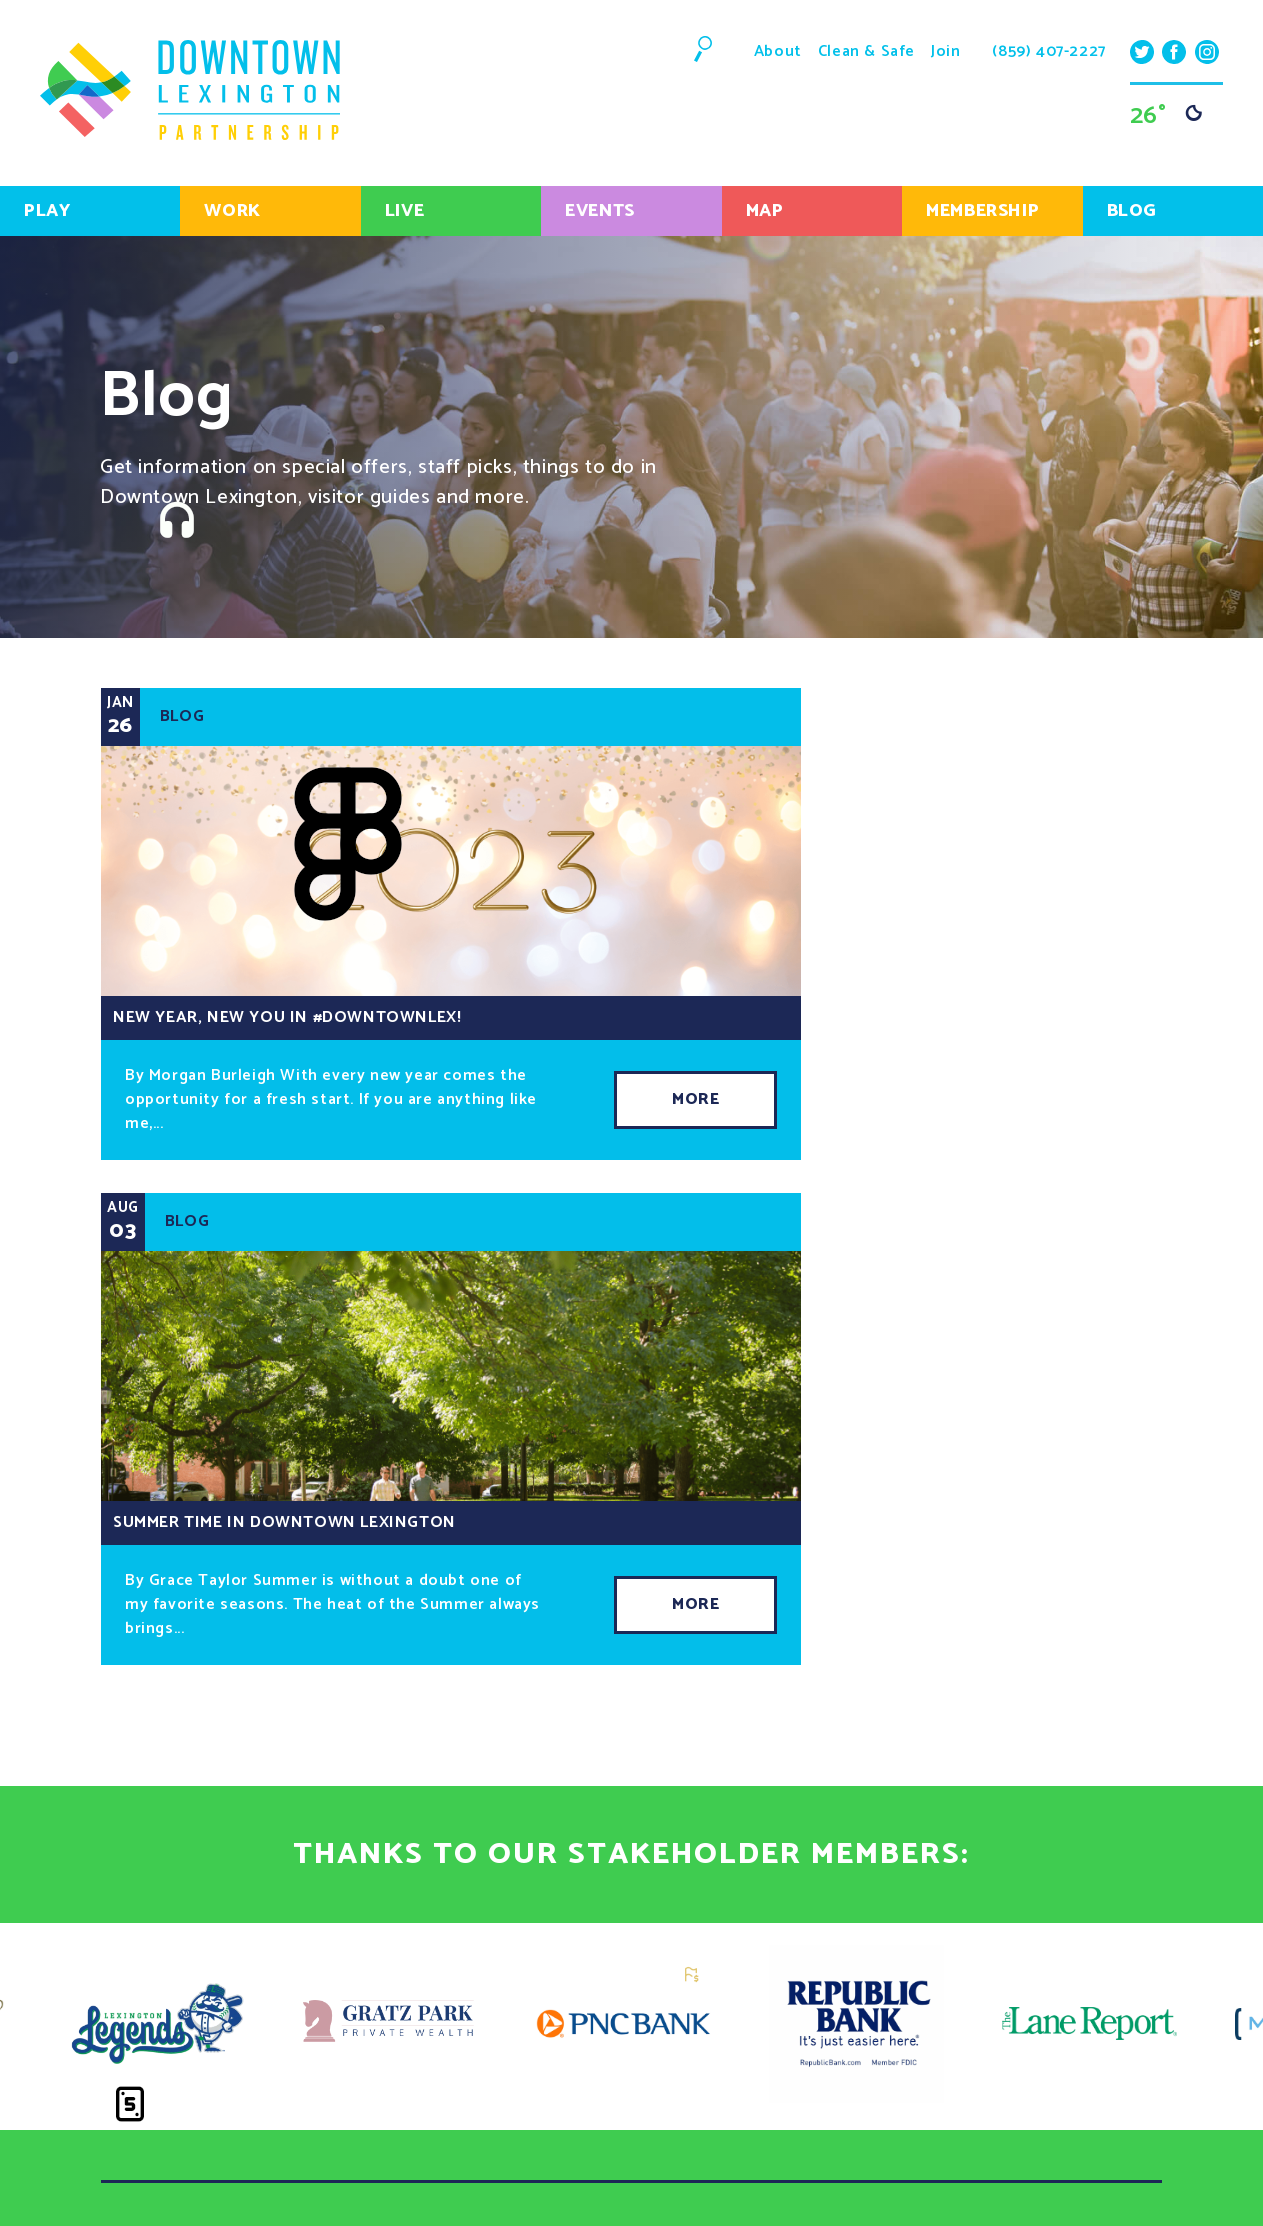 This screenshot has height=2226, width=1263. I want to click on listen to audio or music, so click(177, 521).